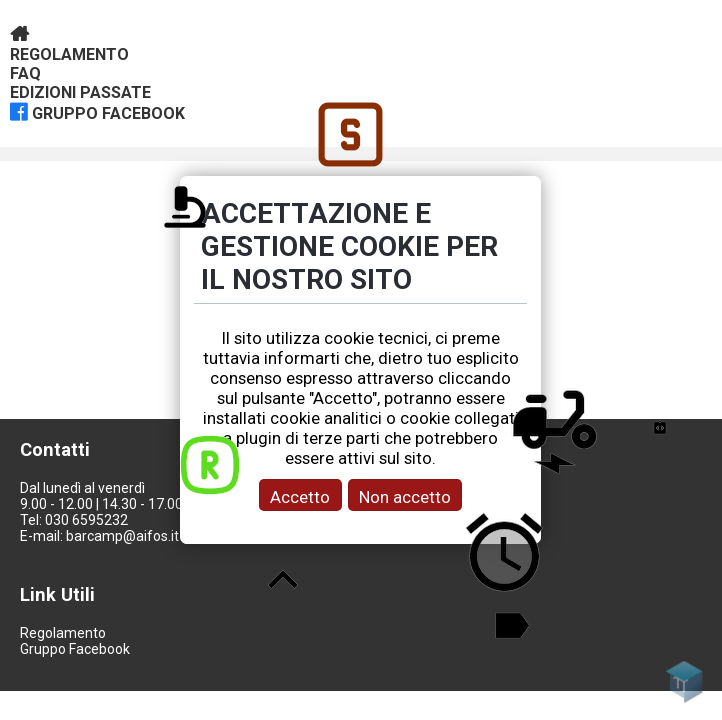 Image resolution: width=722 pixels, height=720 pixels. Describe the element at coordinates (283, 580) in the screenshot. I see `collapse an expanded section or menu` at that location.